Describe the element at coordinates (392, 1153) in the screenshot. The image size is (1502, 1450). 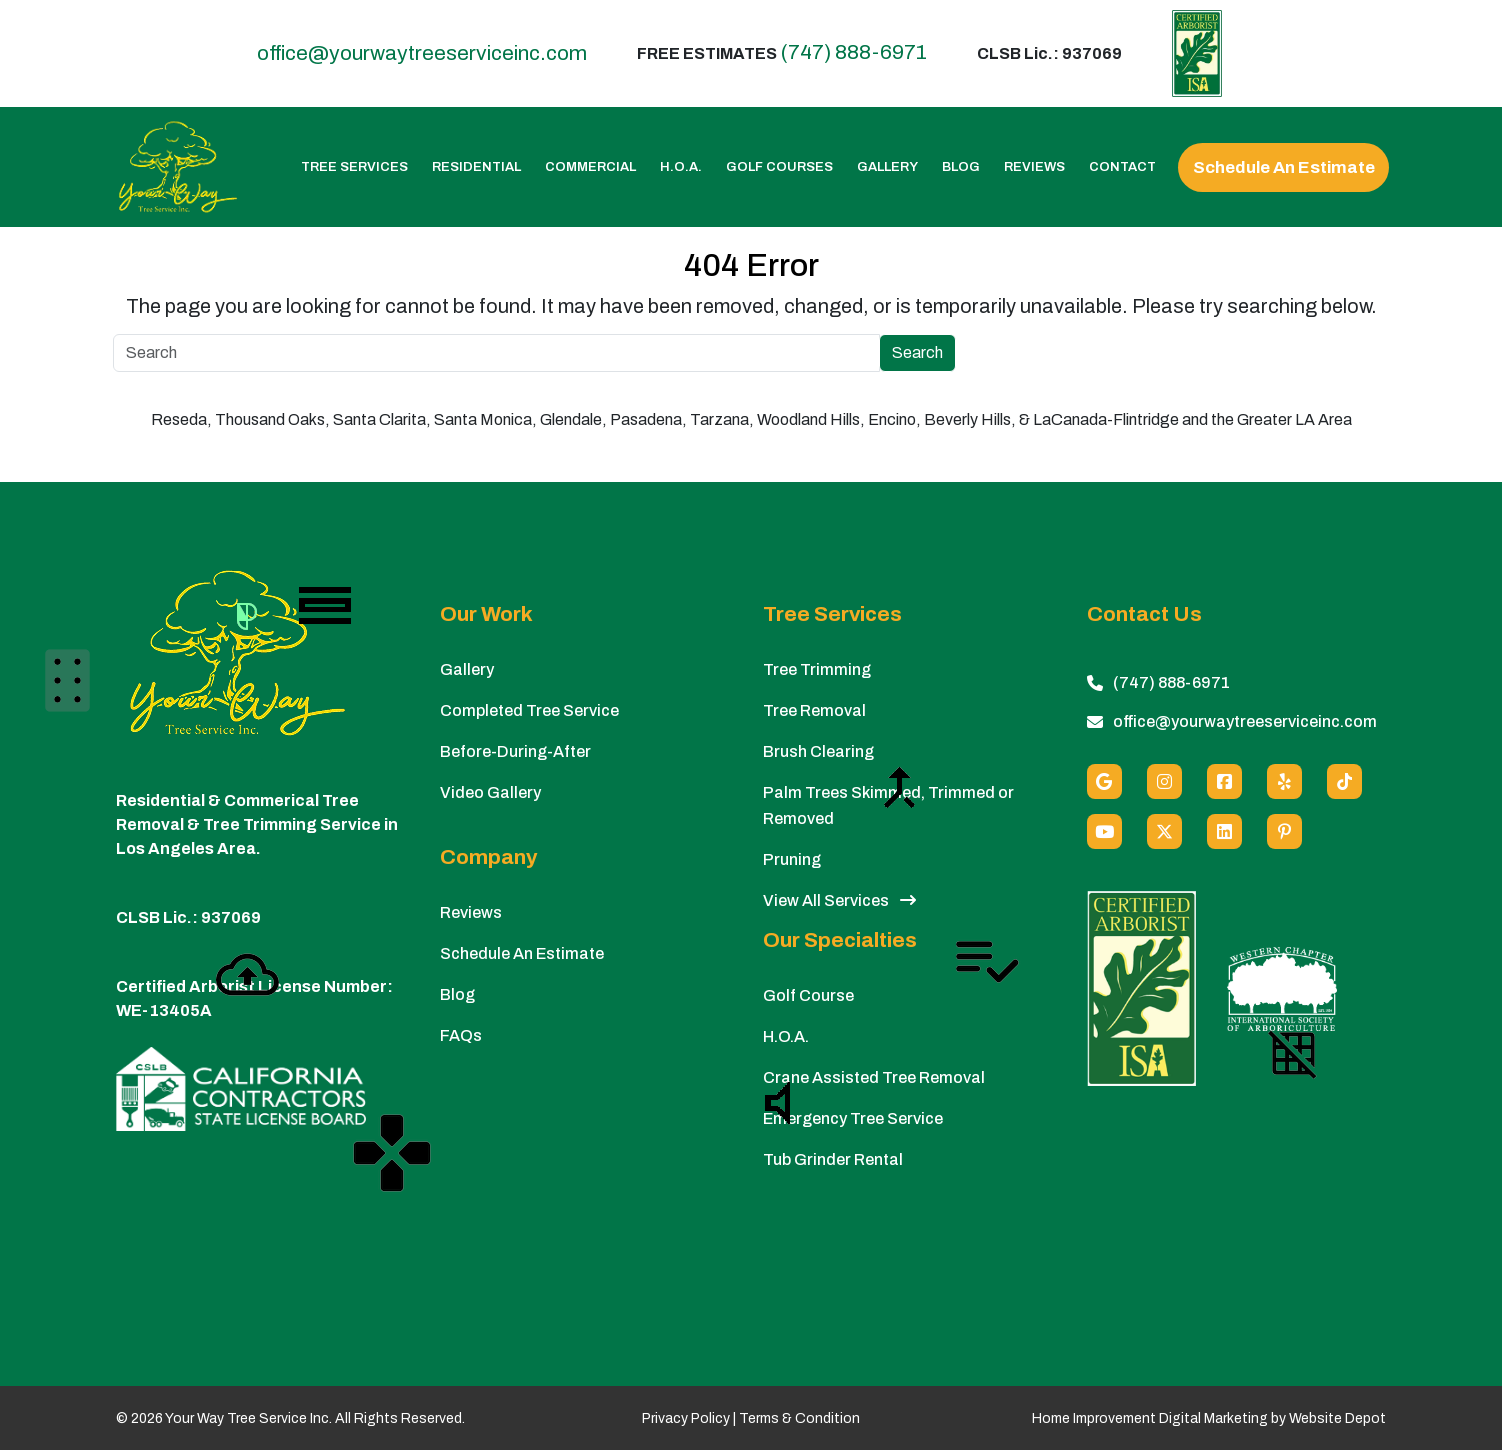
I see `access gaming features or settings` at that location.